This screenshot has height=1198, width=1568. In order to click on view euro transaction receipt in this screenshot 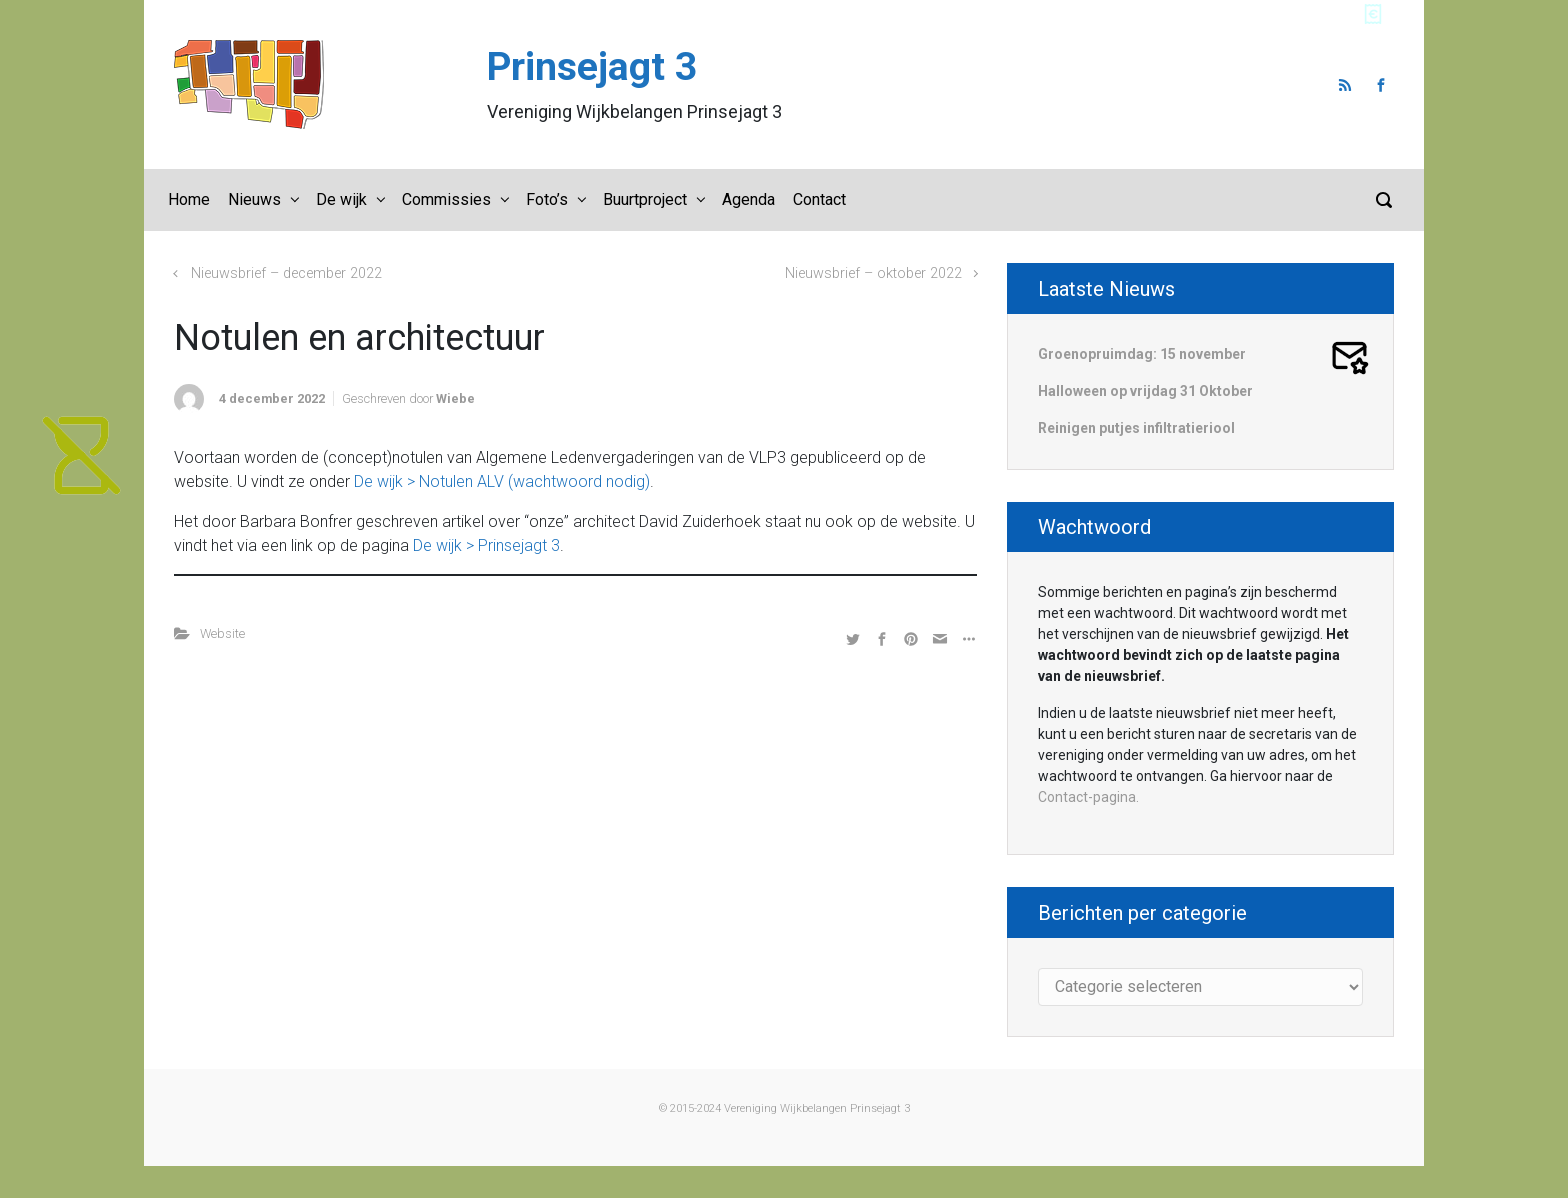, I will do `click(1373, 14)`.